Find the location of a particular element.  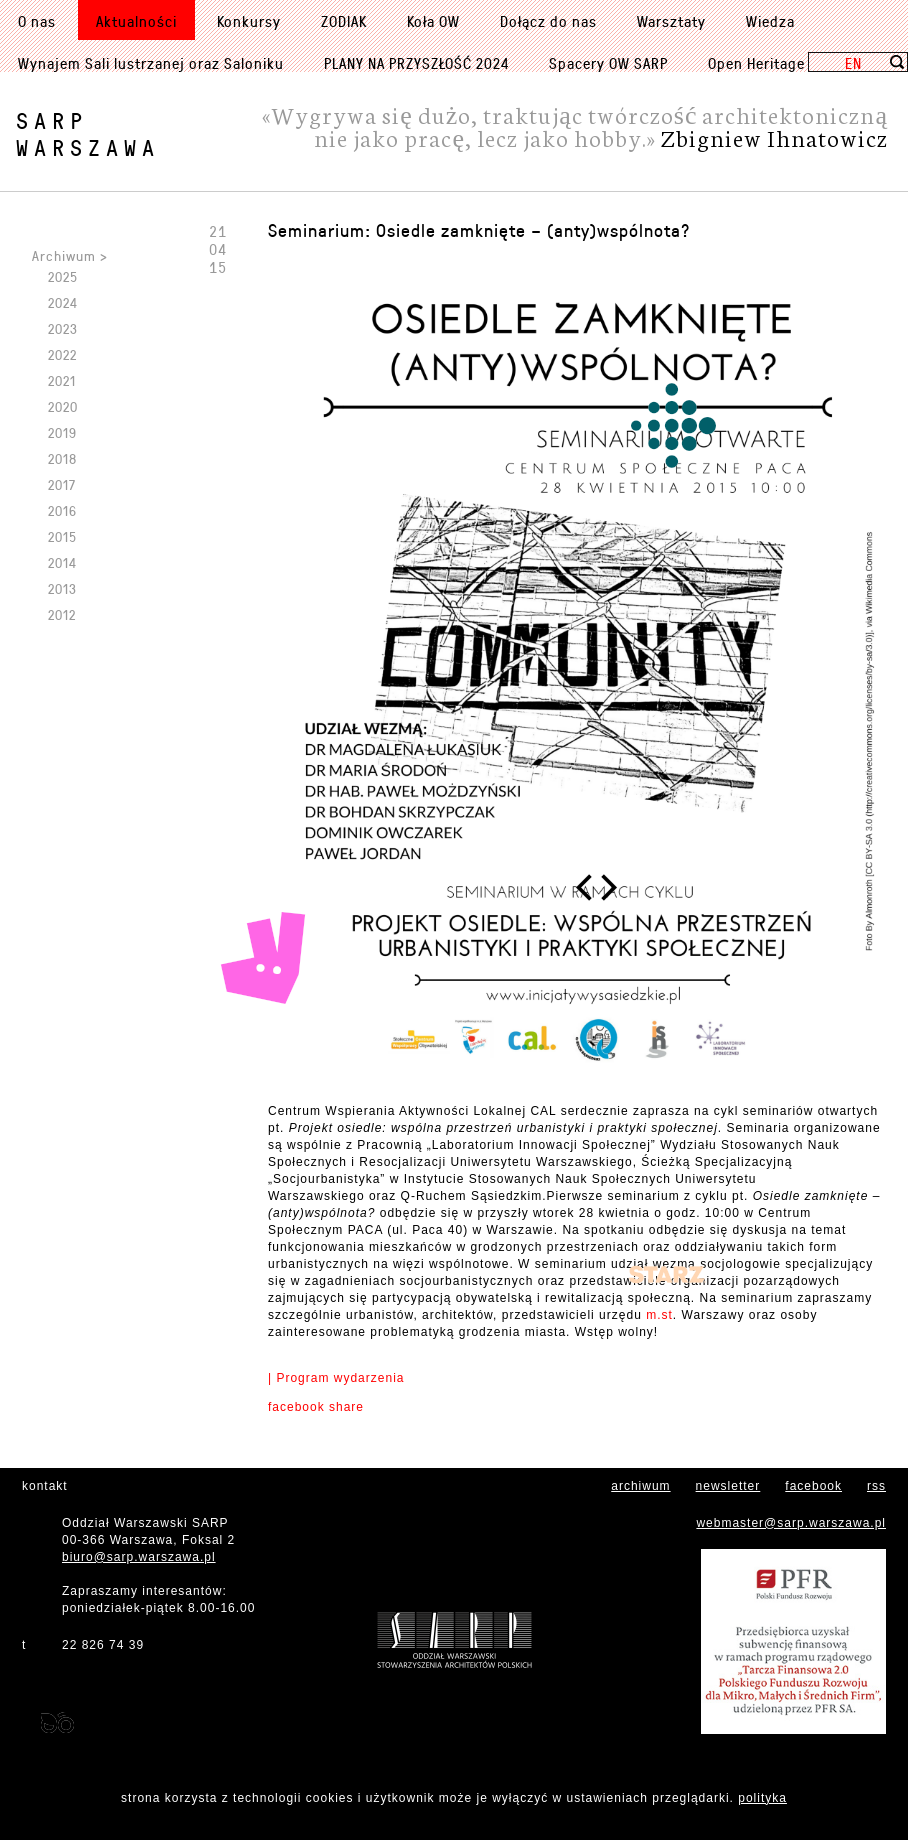

view or edit source code is located at coordinates (596, 887).